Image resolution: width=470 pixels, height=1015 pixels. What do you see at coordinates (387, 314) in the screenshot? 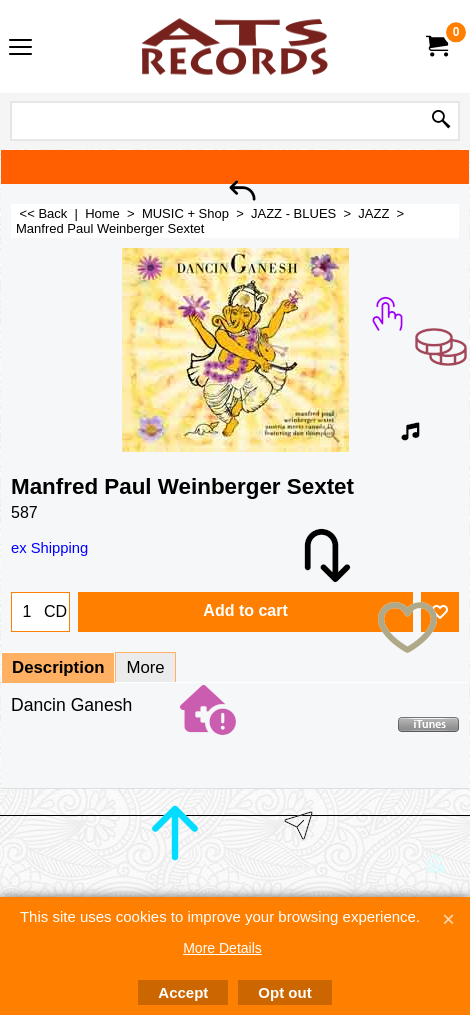
I see `tap to interact with this element` at bounding box center [387, 314].